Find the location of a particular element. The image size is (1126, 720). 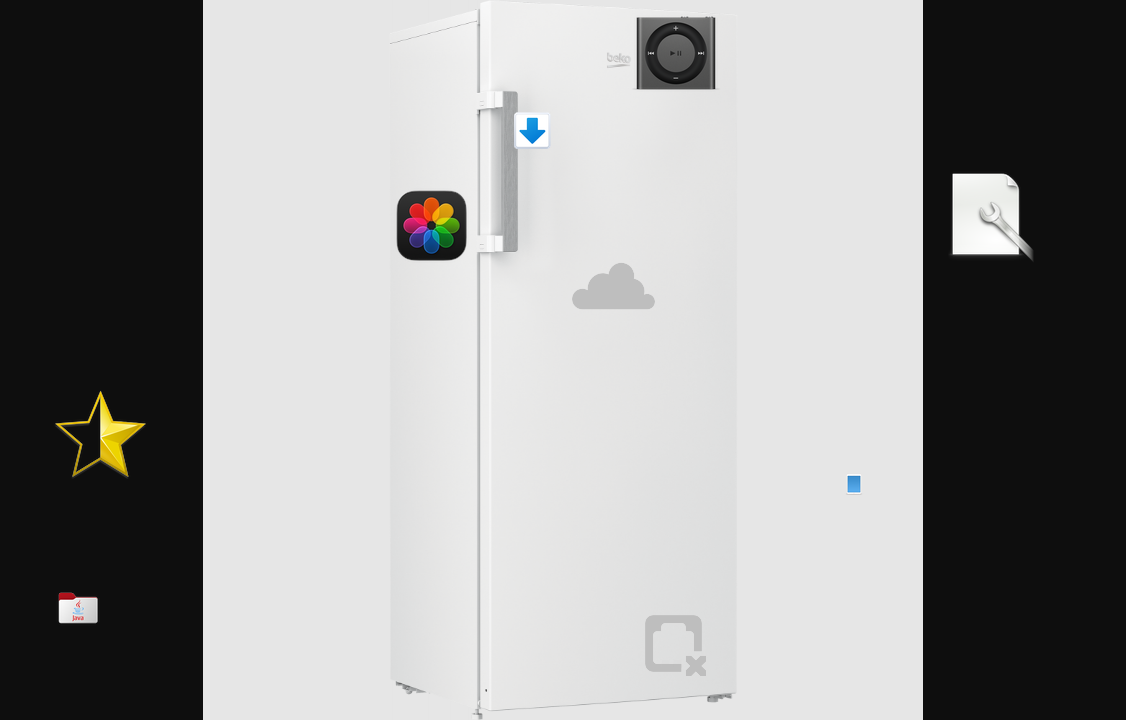

indicates wired network connection is disconnected is located at coordinates (673, 643).